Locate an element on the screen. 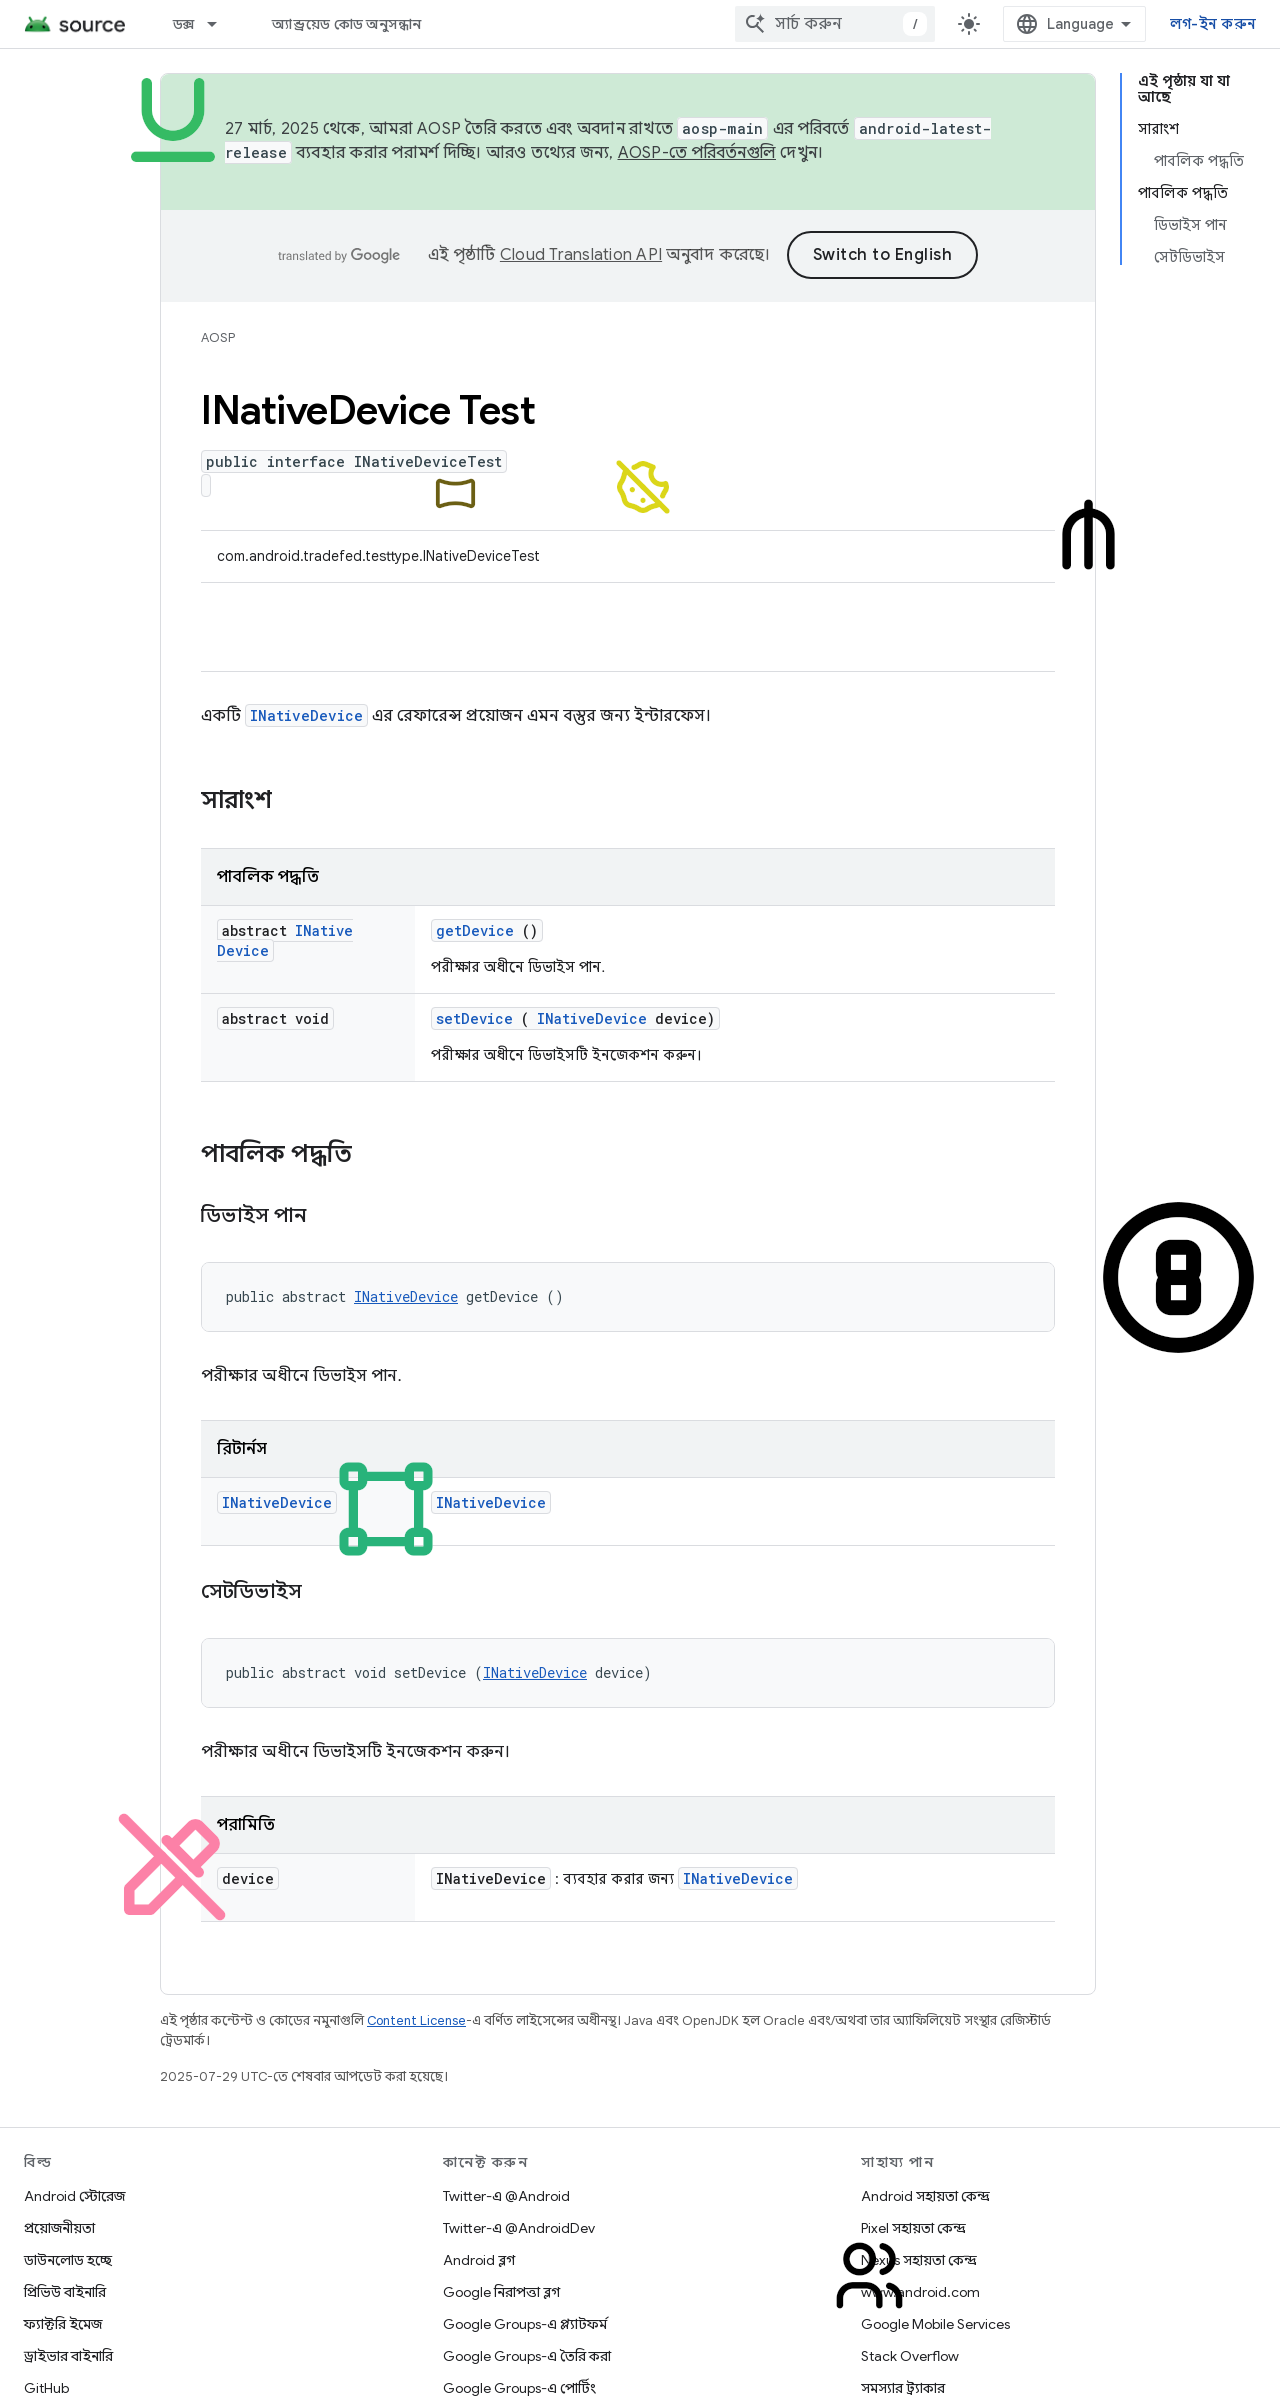 The image size is (1280, 2403). apply underline formatting to selected text is located at coordinates (173, 120).